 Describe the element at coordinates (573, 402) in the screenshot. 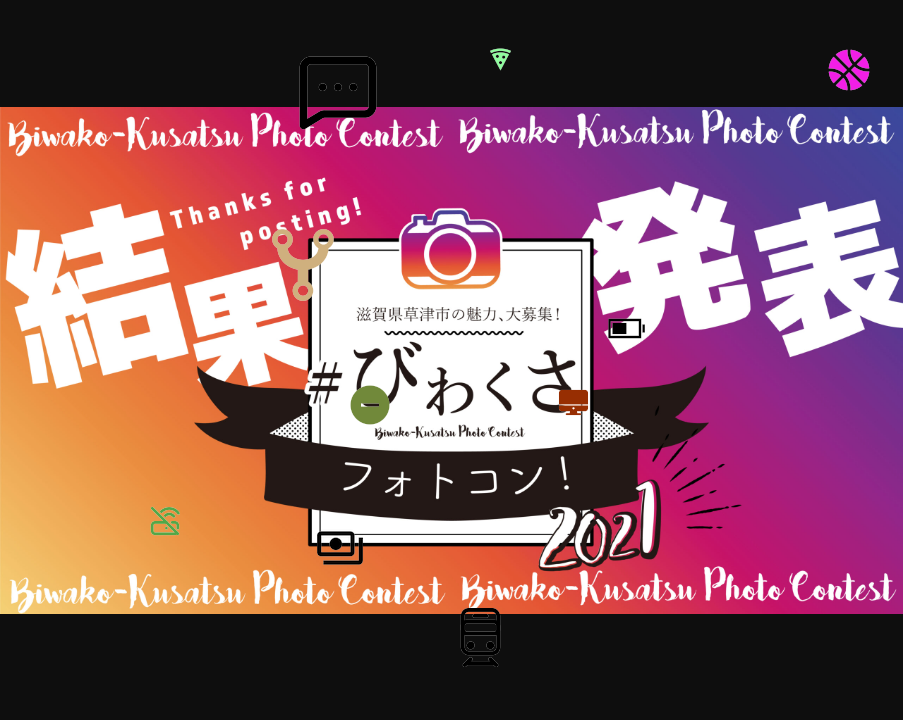

I see `switch to desktop view` at that location.